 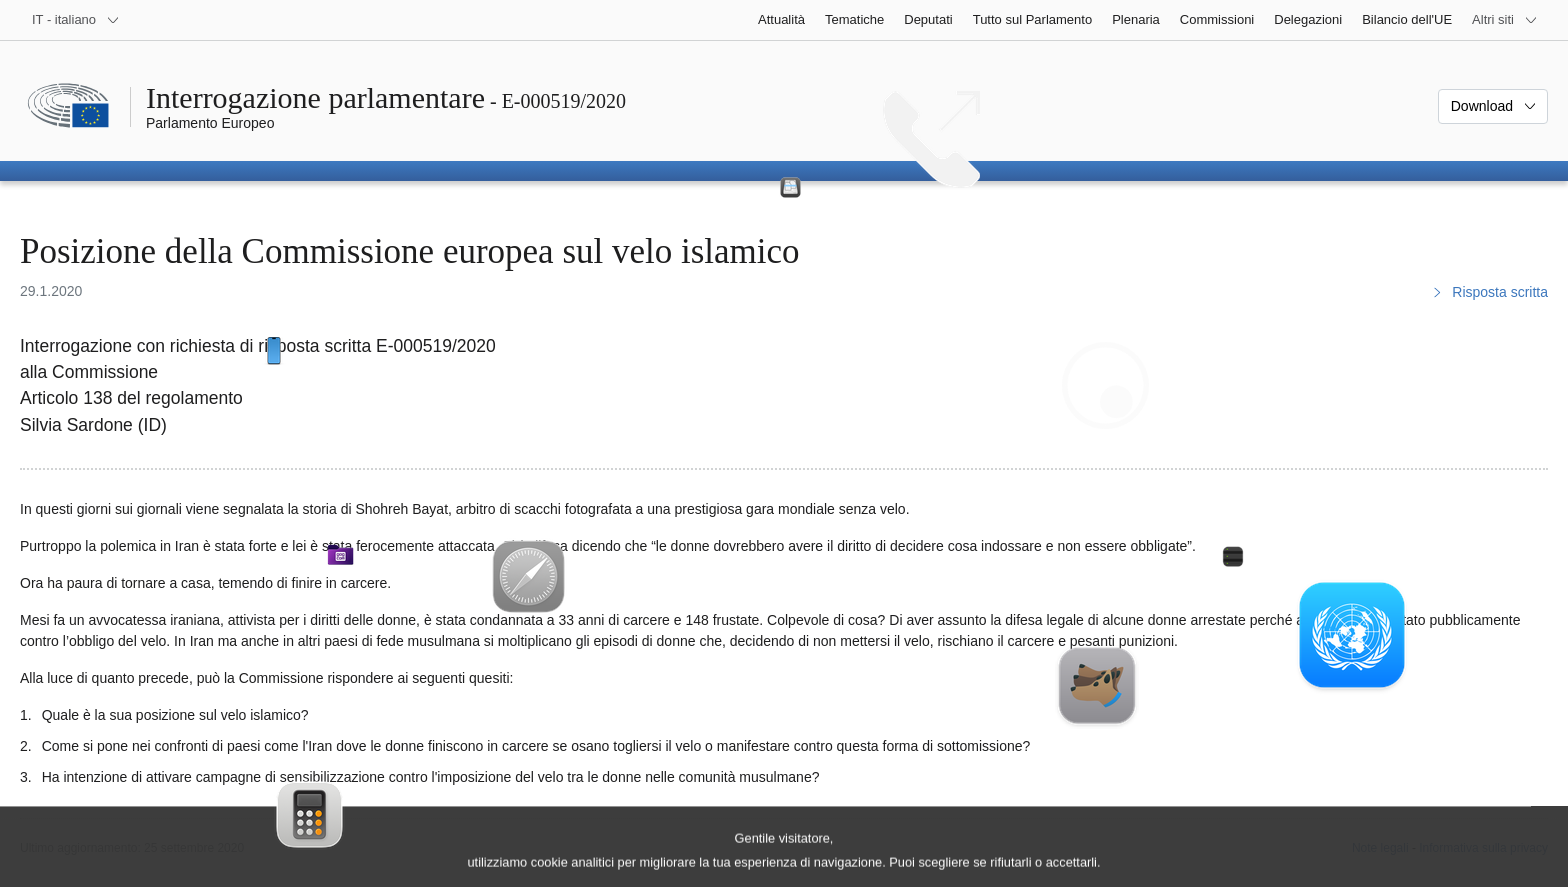 I want to click on open language and region settings, so click(x=1352, y=635).